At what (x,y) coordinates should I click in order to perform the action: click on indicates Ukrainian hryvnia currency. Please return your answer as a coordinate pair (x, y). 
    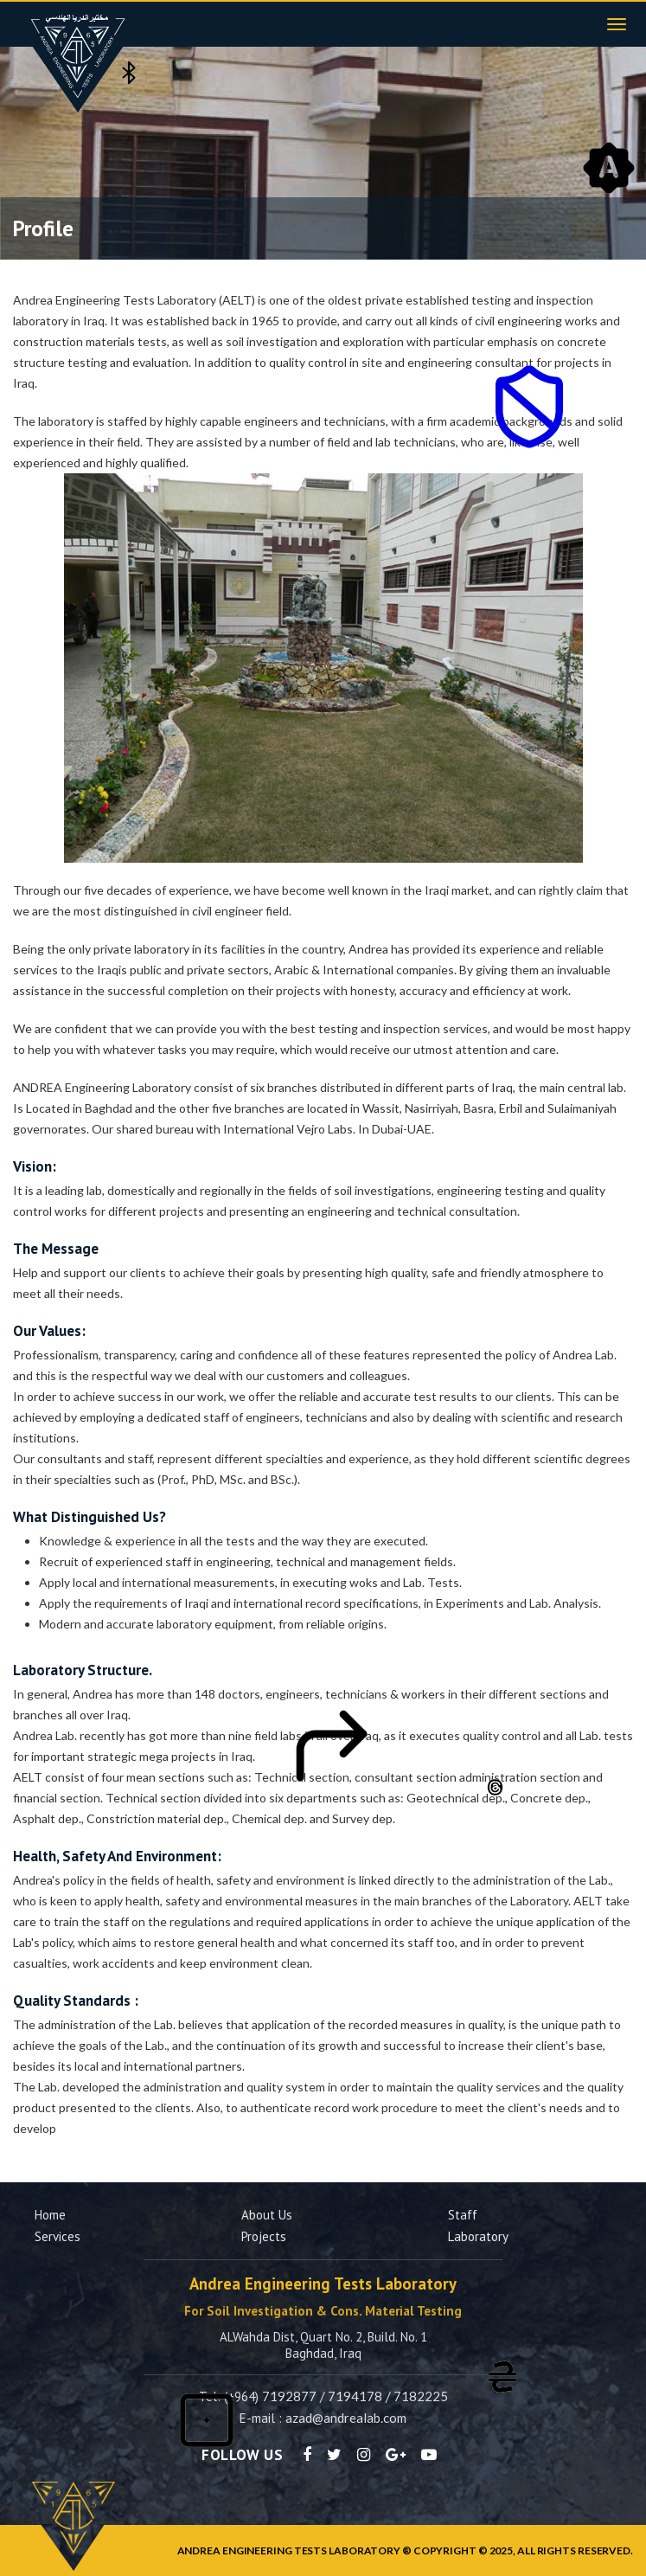
    Looking at the image, I should click on (502, 2377).